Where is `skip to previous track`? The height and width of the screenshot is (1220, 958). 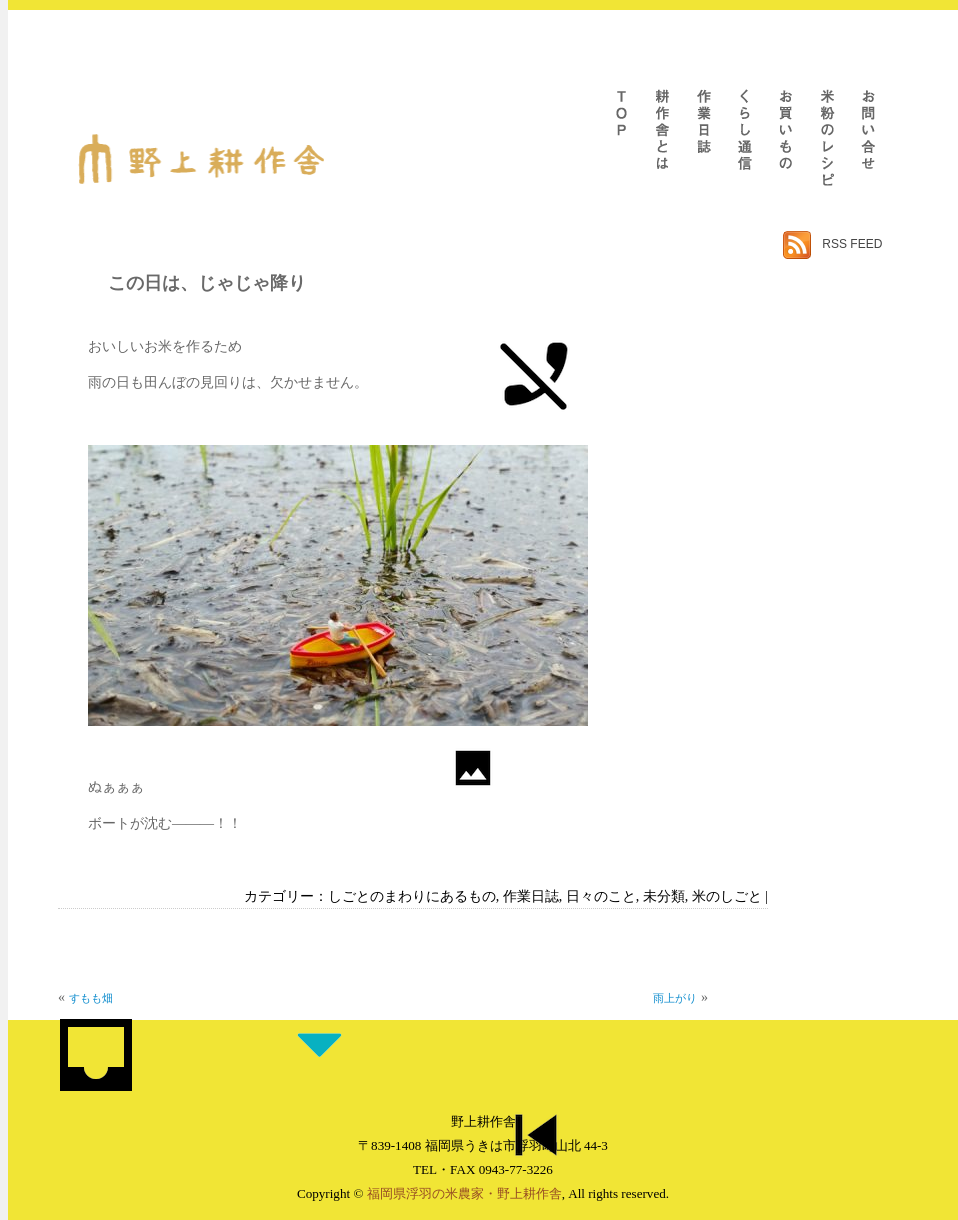
skip to previous track is located at coordinates (536, 1135).